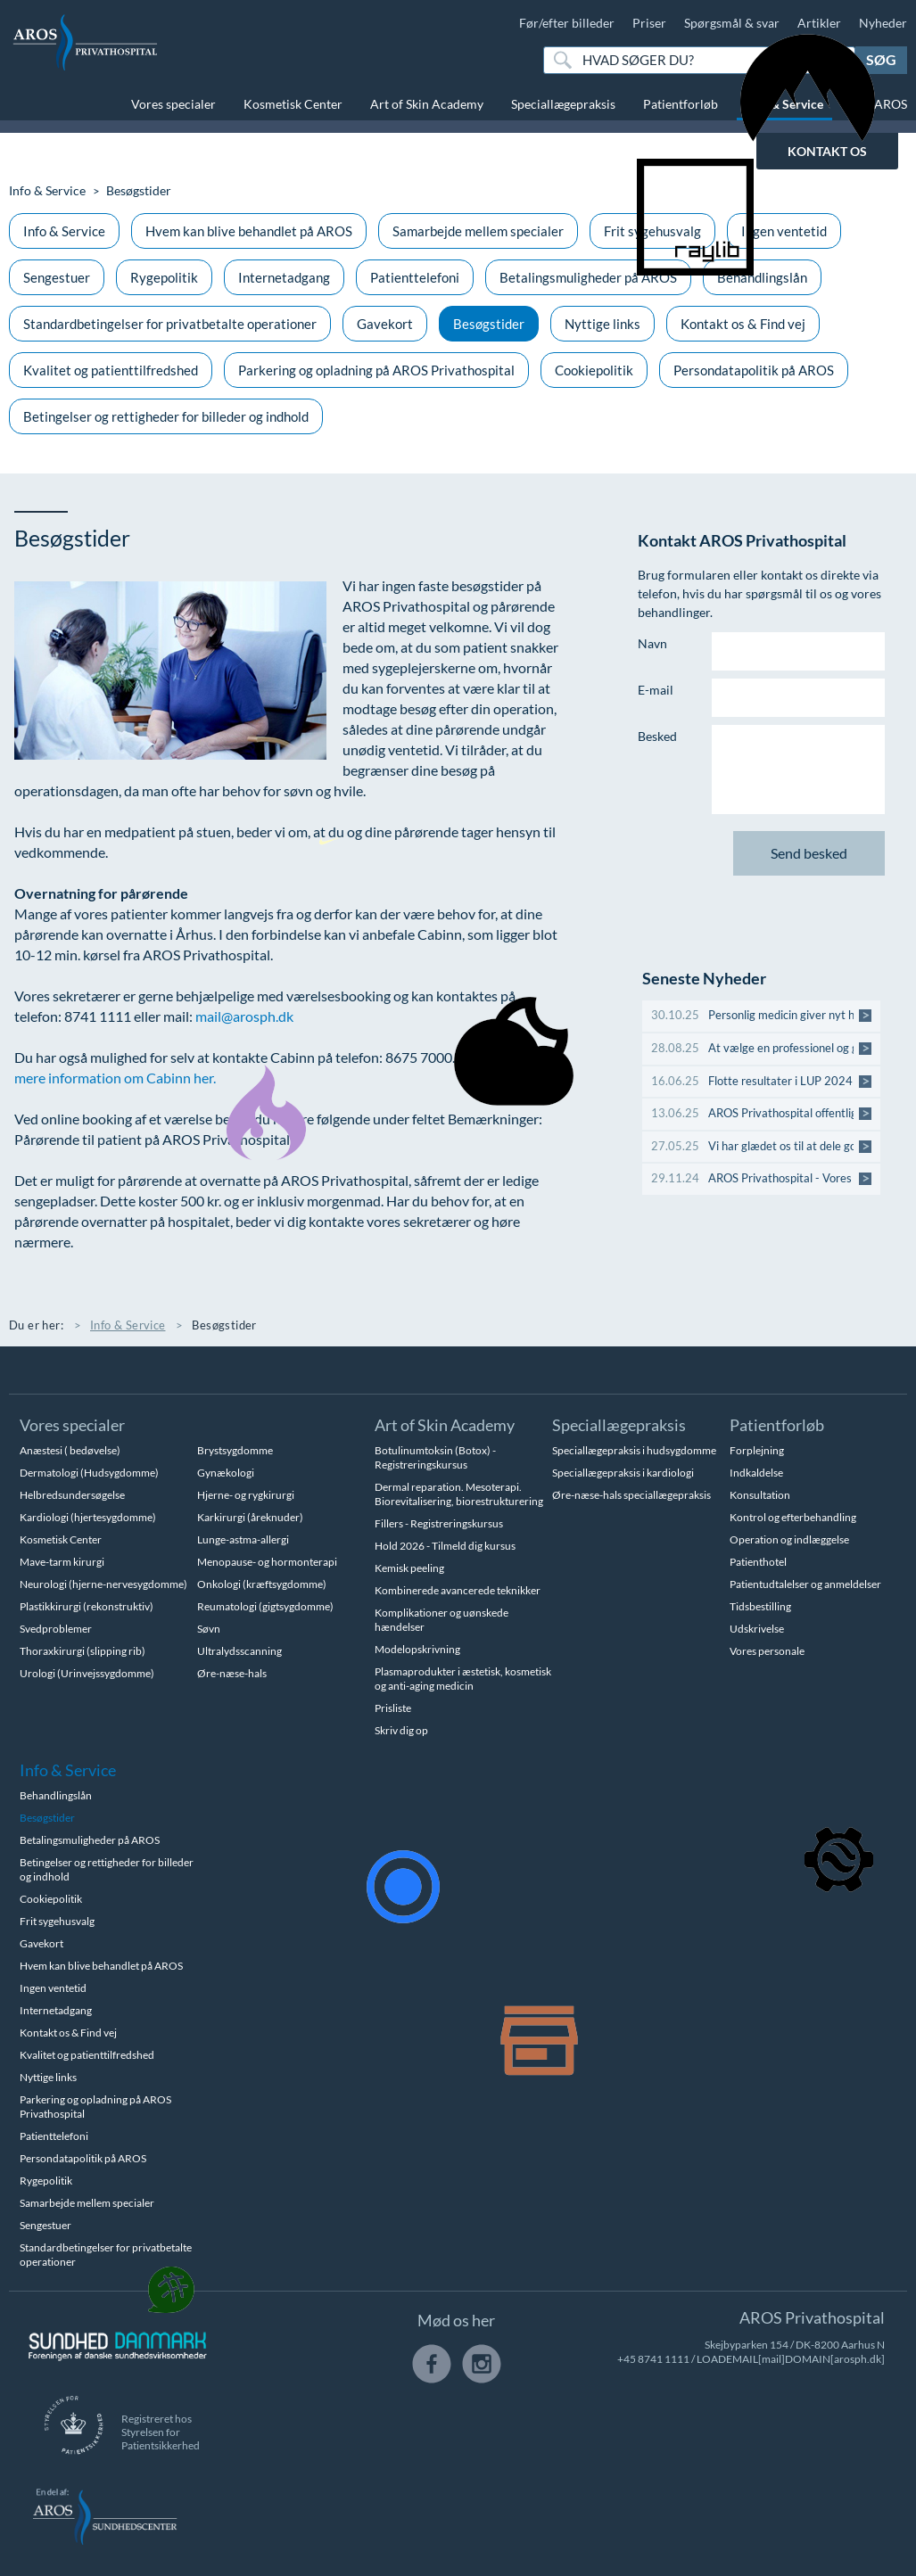  Describe the element at coordinates (330, 841) in the screenshot. I see `Nike brand logo` at that location.